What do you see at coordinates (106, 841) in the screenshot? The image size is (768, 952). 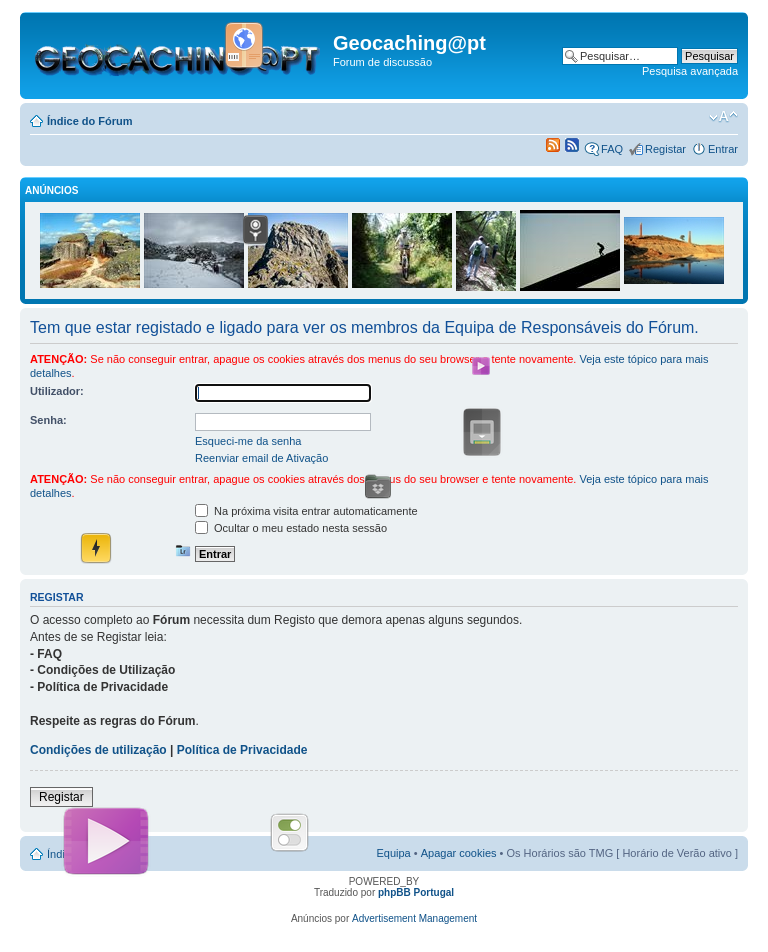 I see `open totem video player` at bounding box center [106, 841].